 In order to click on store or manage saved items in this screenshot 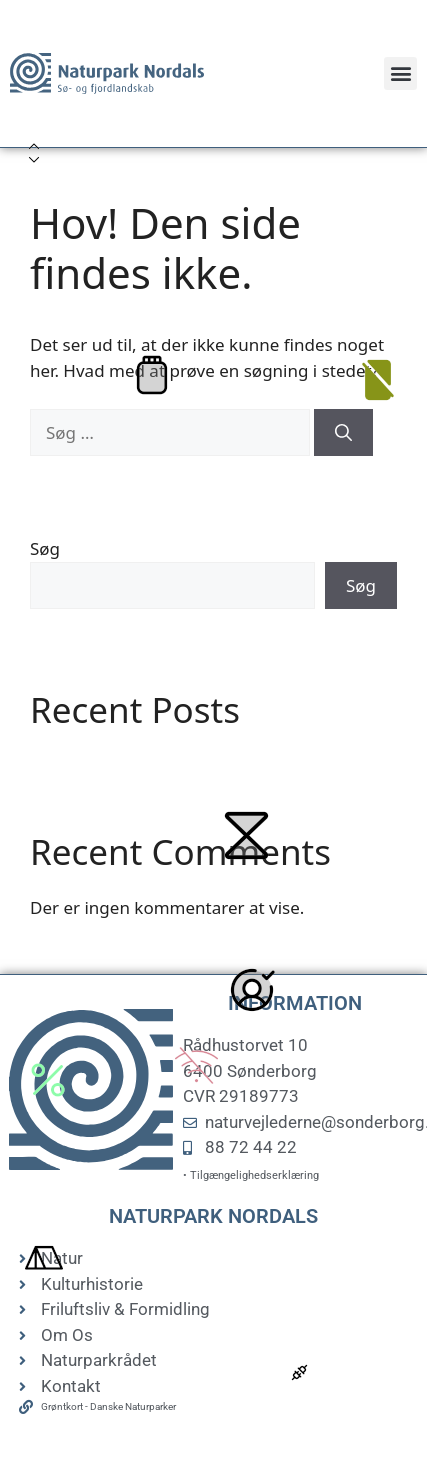, I will do `click(152, 375)`.